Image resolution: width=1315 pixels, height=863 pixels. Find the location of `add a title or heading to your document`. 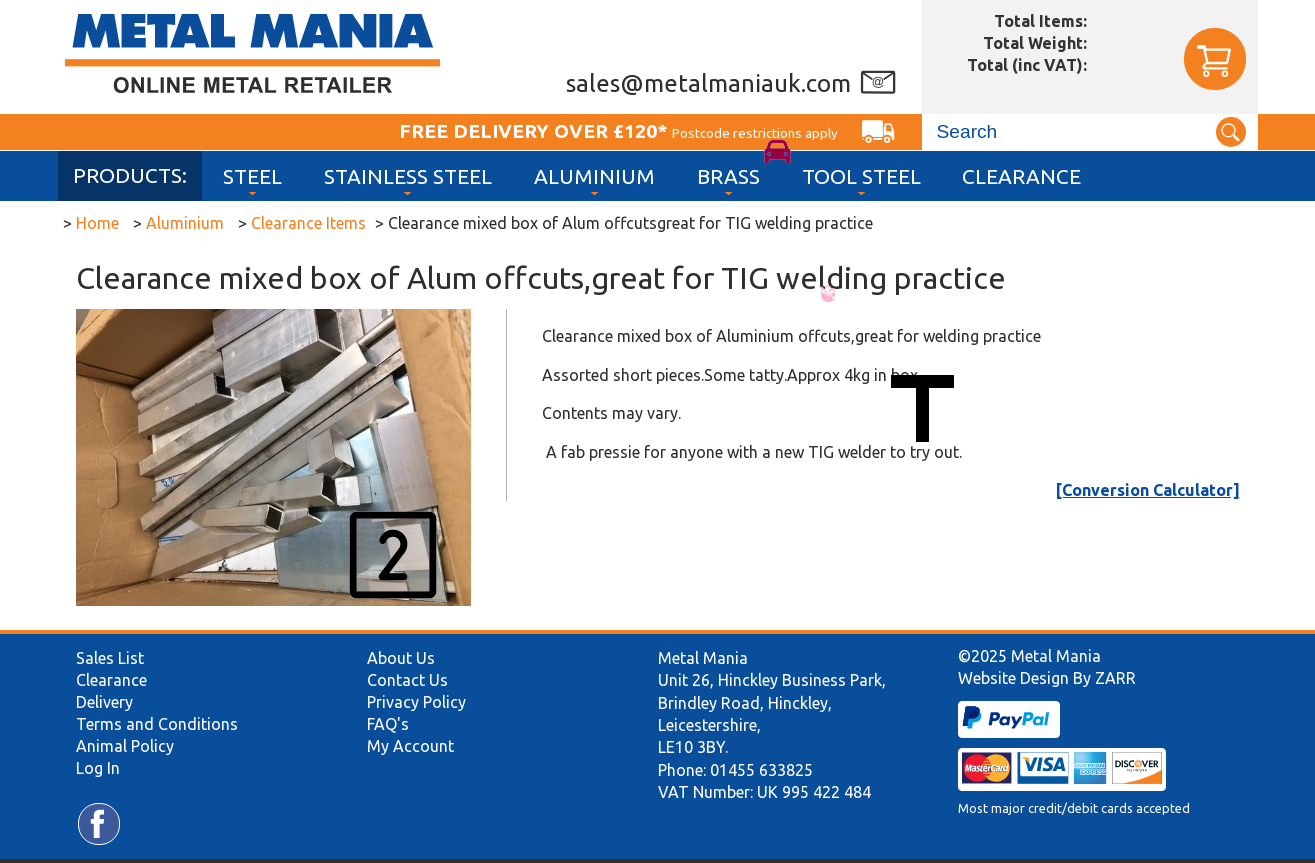

add a title or heading to your document is located at coordinates (922, 410).